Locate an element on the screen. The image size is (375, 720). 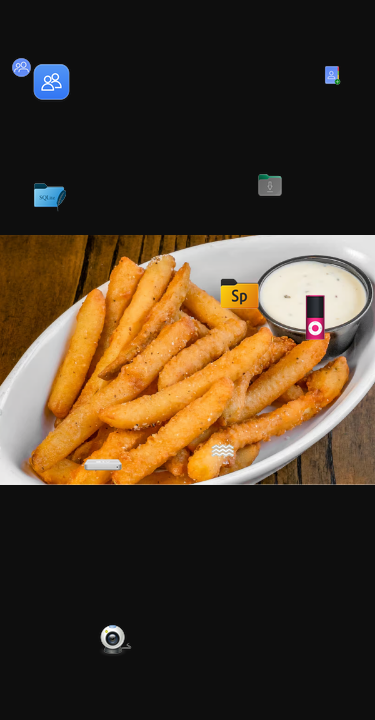
switch user account is located at coordinates (21, 67).